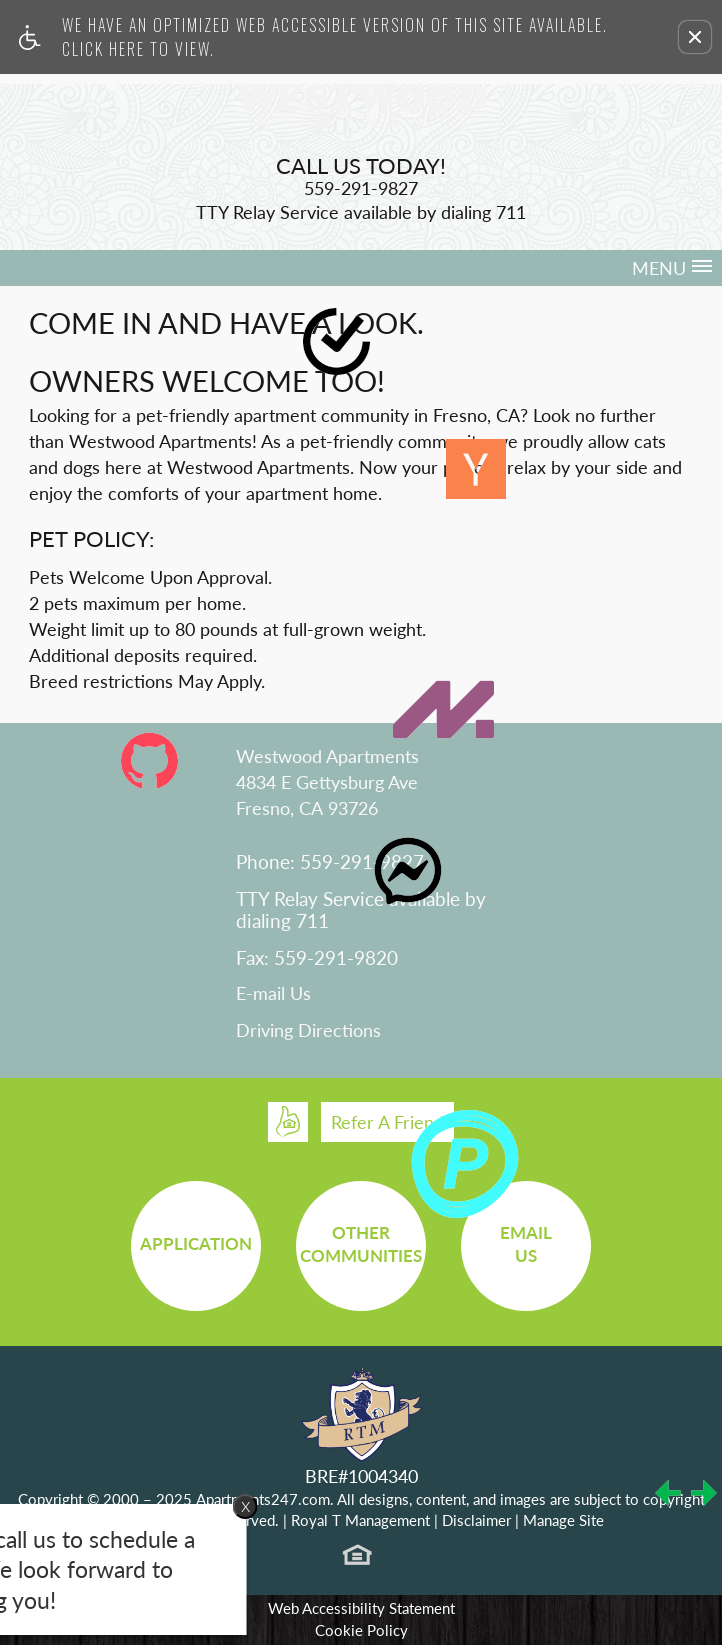 The image size is (722, 1645). I want to click on visit github profile or repository, so click(149, 760).